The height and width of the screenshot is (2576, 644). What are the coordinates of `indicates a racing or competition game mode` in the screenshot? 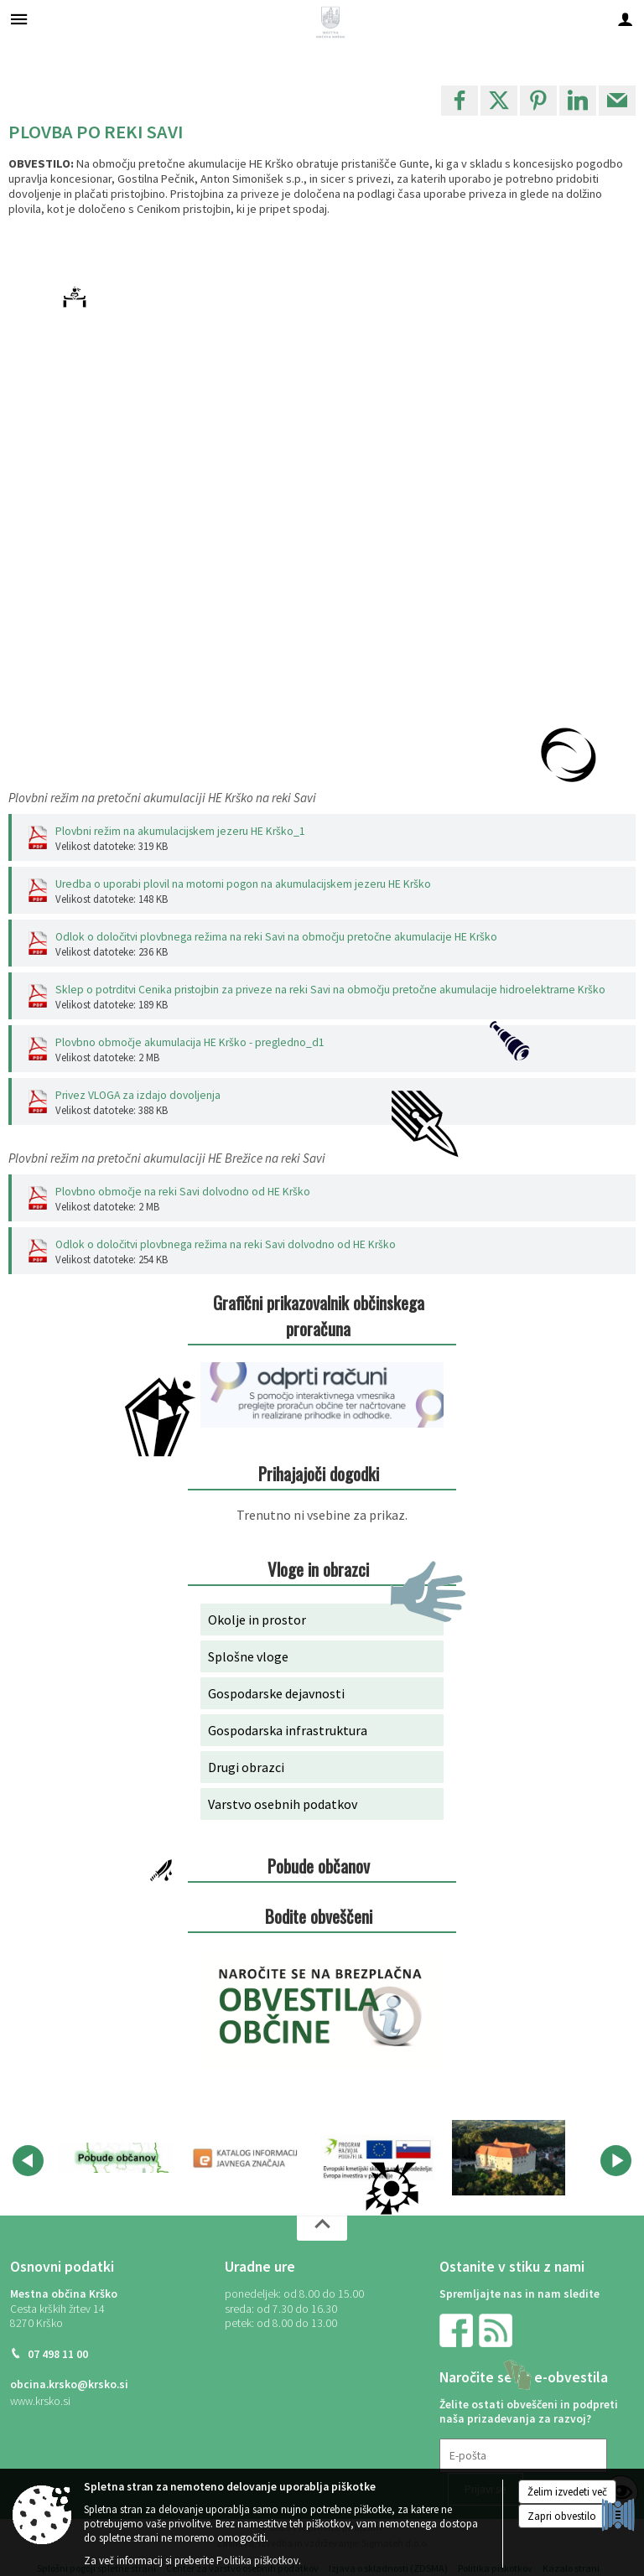 It's located at (157, 1417).